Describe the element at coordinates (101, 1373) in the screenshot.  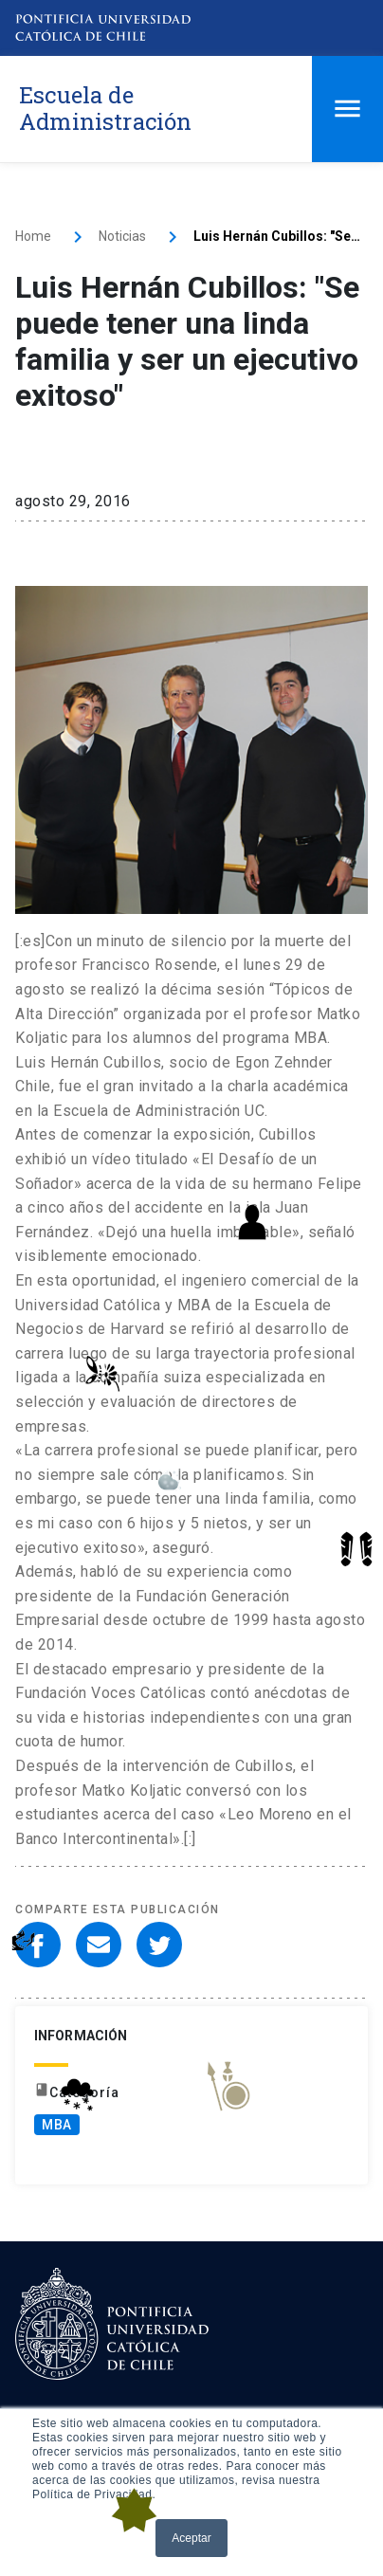
I see `access garden or nature-themed game content` at that location.